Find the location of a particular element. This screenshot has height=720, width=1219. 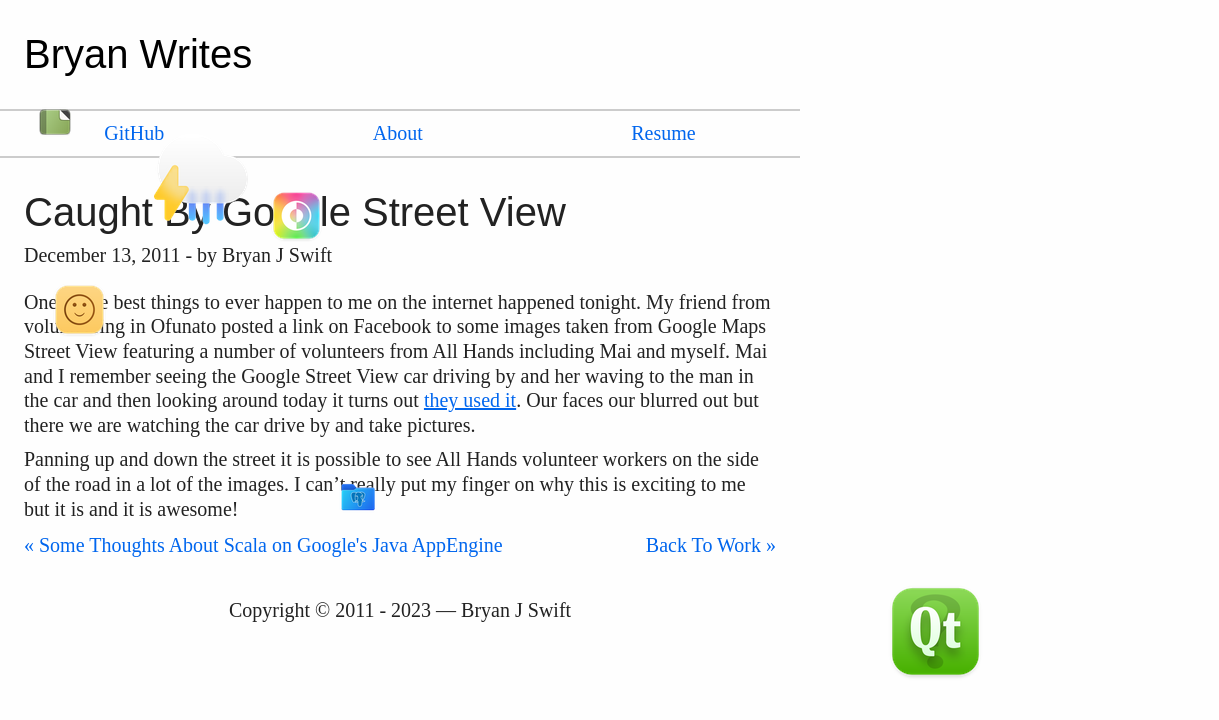

customize emoji and emoticon preferences is located at coordinates (79, 310).